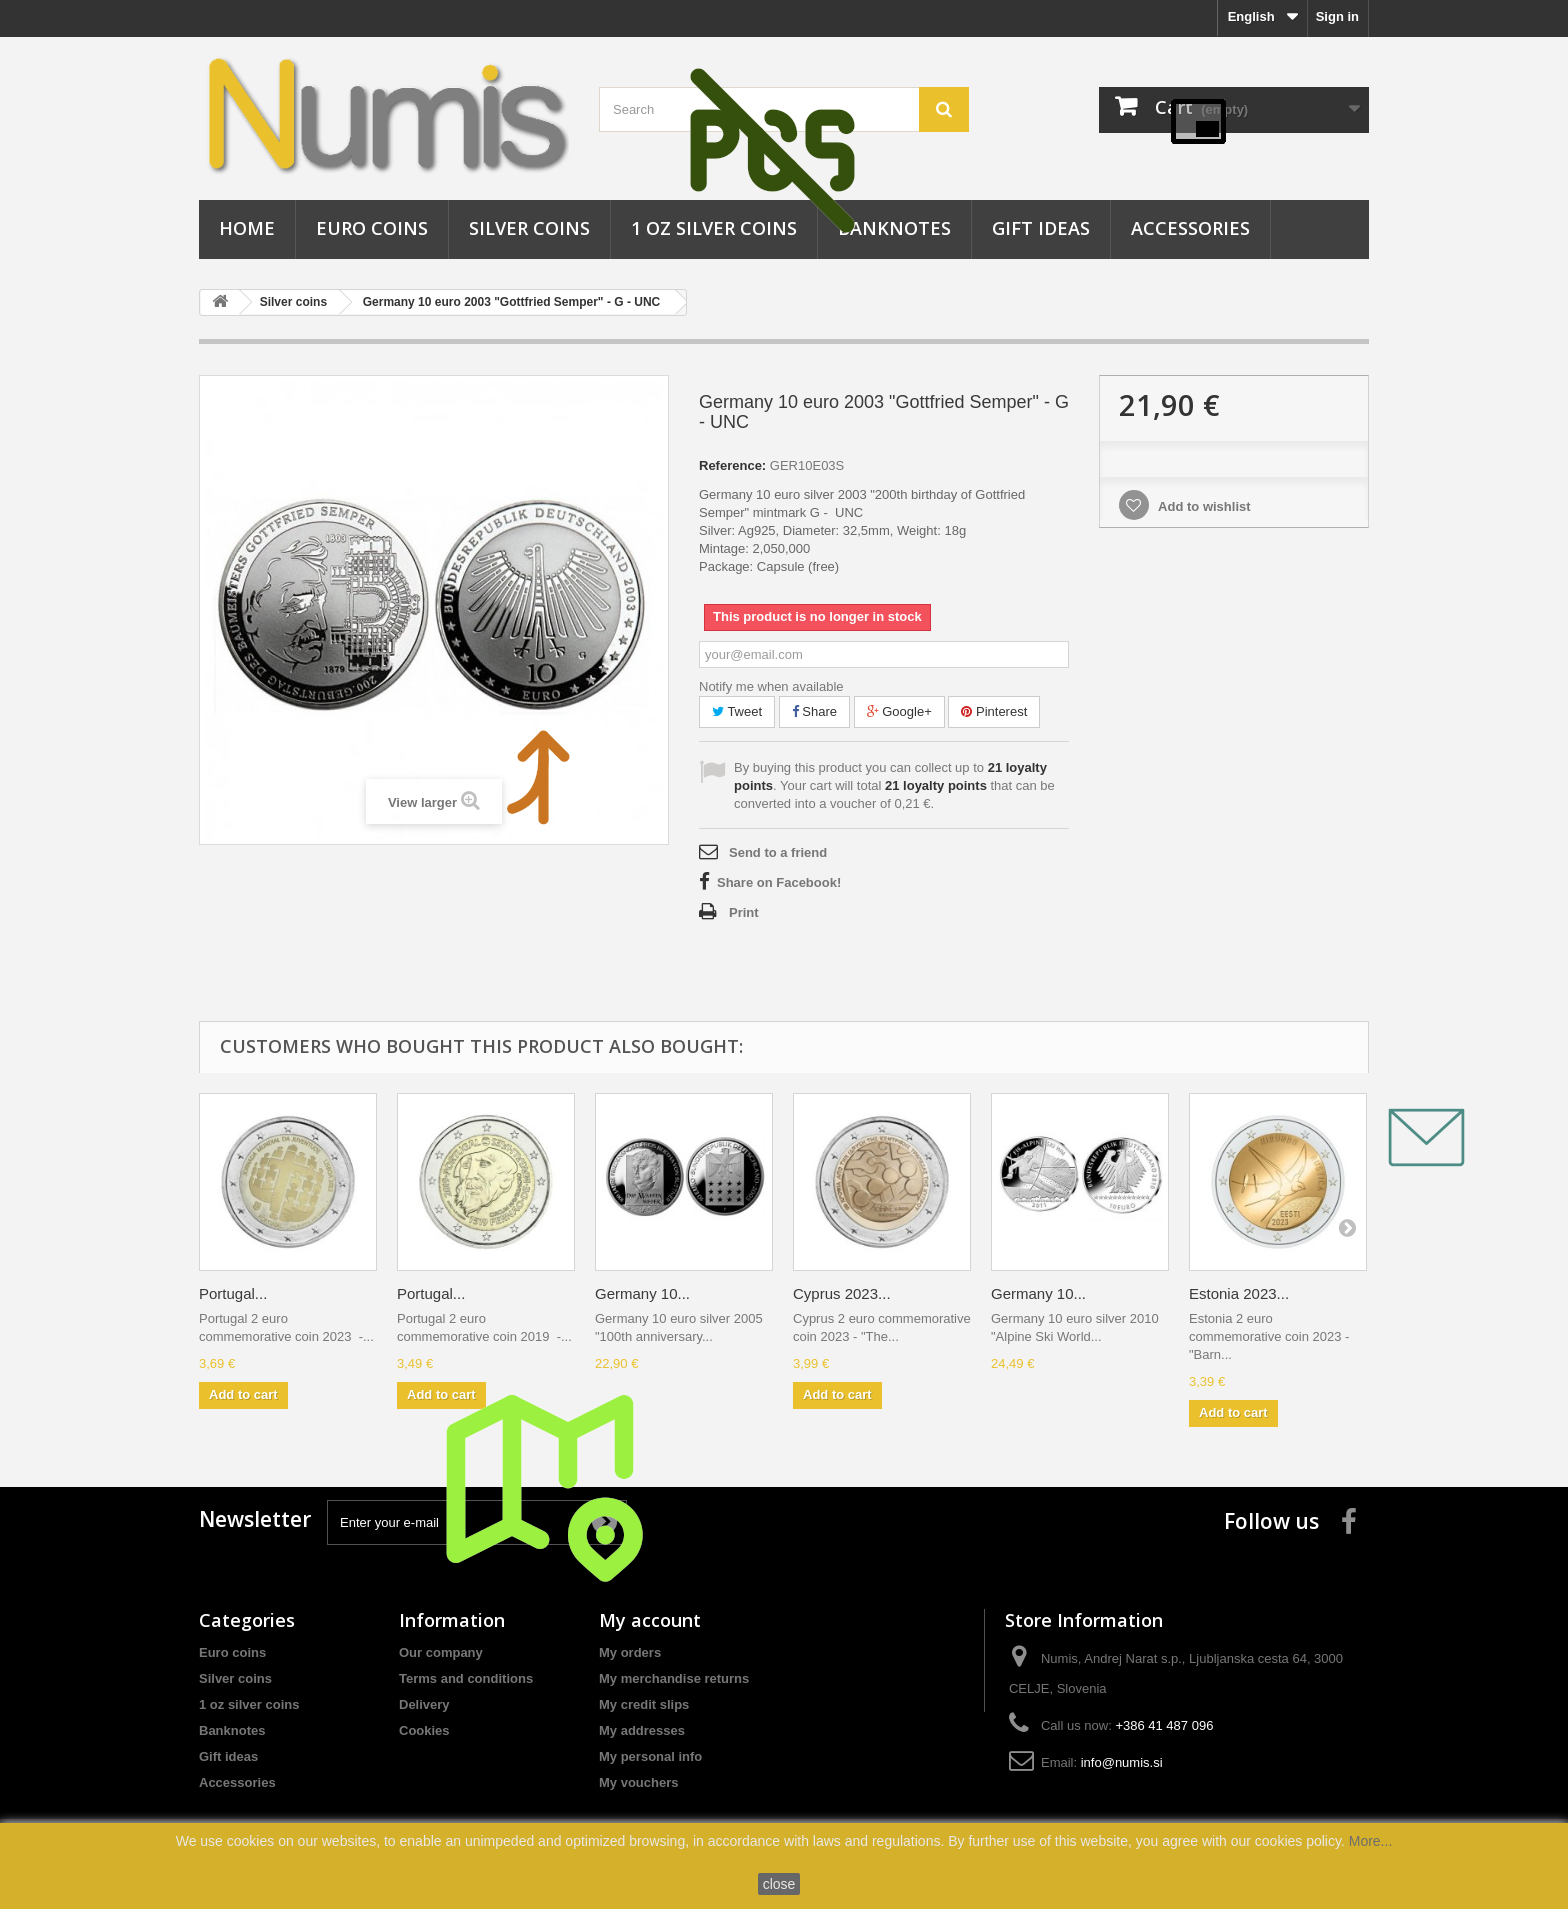 The image size is (1568, 1909). What do you see at coordinates (540, 1479) in the screenshot?
I see `view location on map` at bounding box center [540, 1479].